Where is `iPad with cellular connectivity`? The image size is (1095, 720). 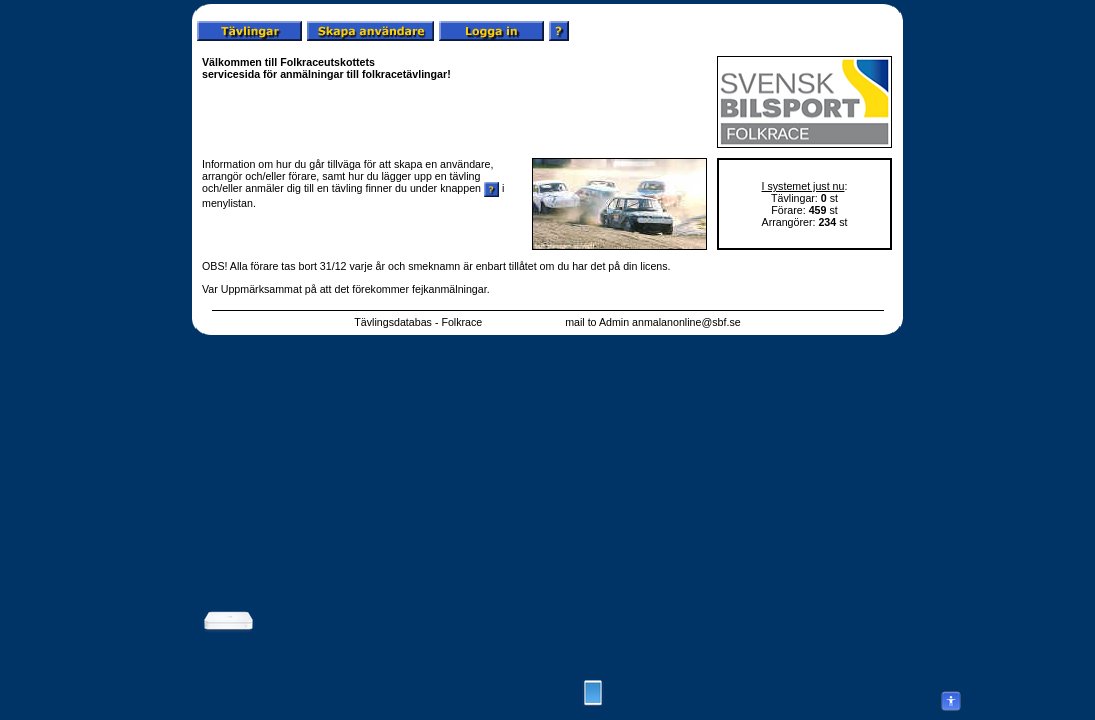 iPad with cellular connectivity is located at coordinates (593, 693).